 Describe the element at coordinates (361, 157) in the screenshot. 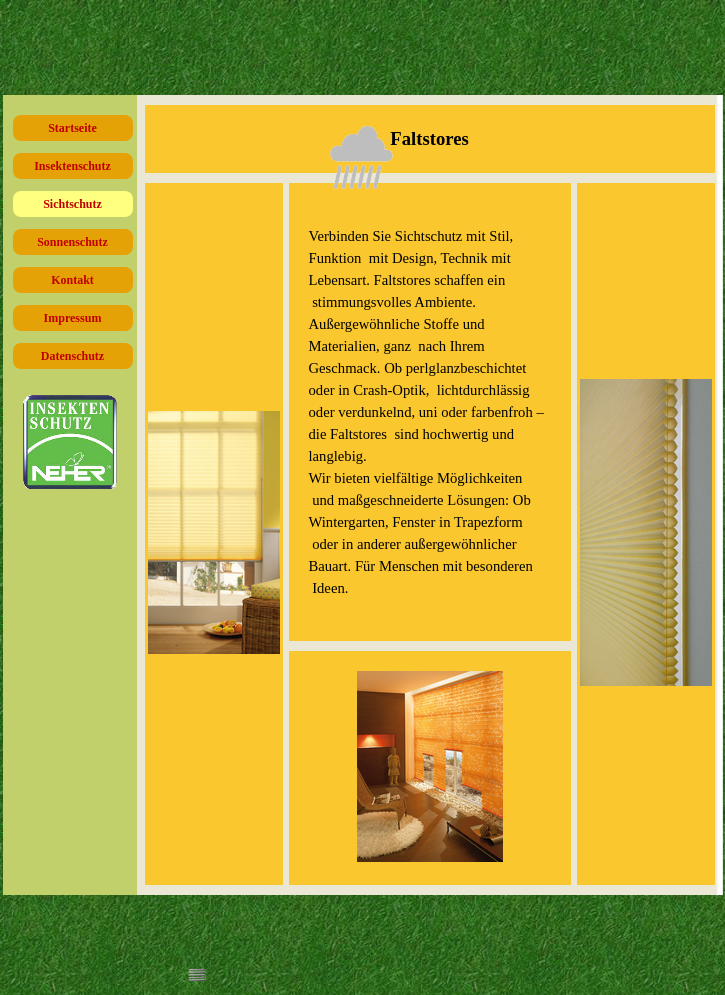

I see `indicates rainy weather conditions` at that location.